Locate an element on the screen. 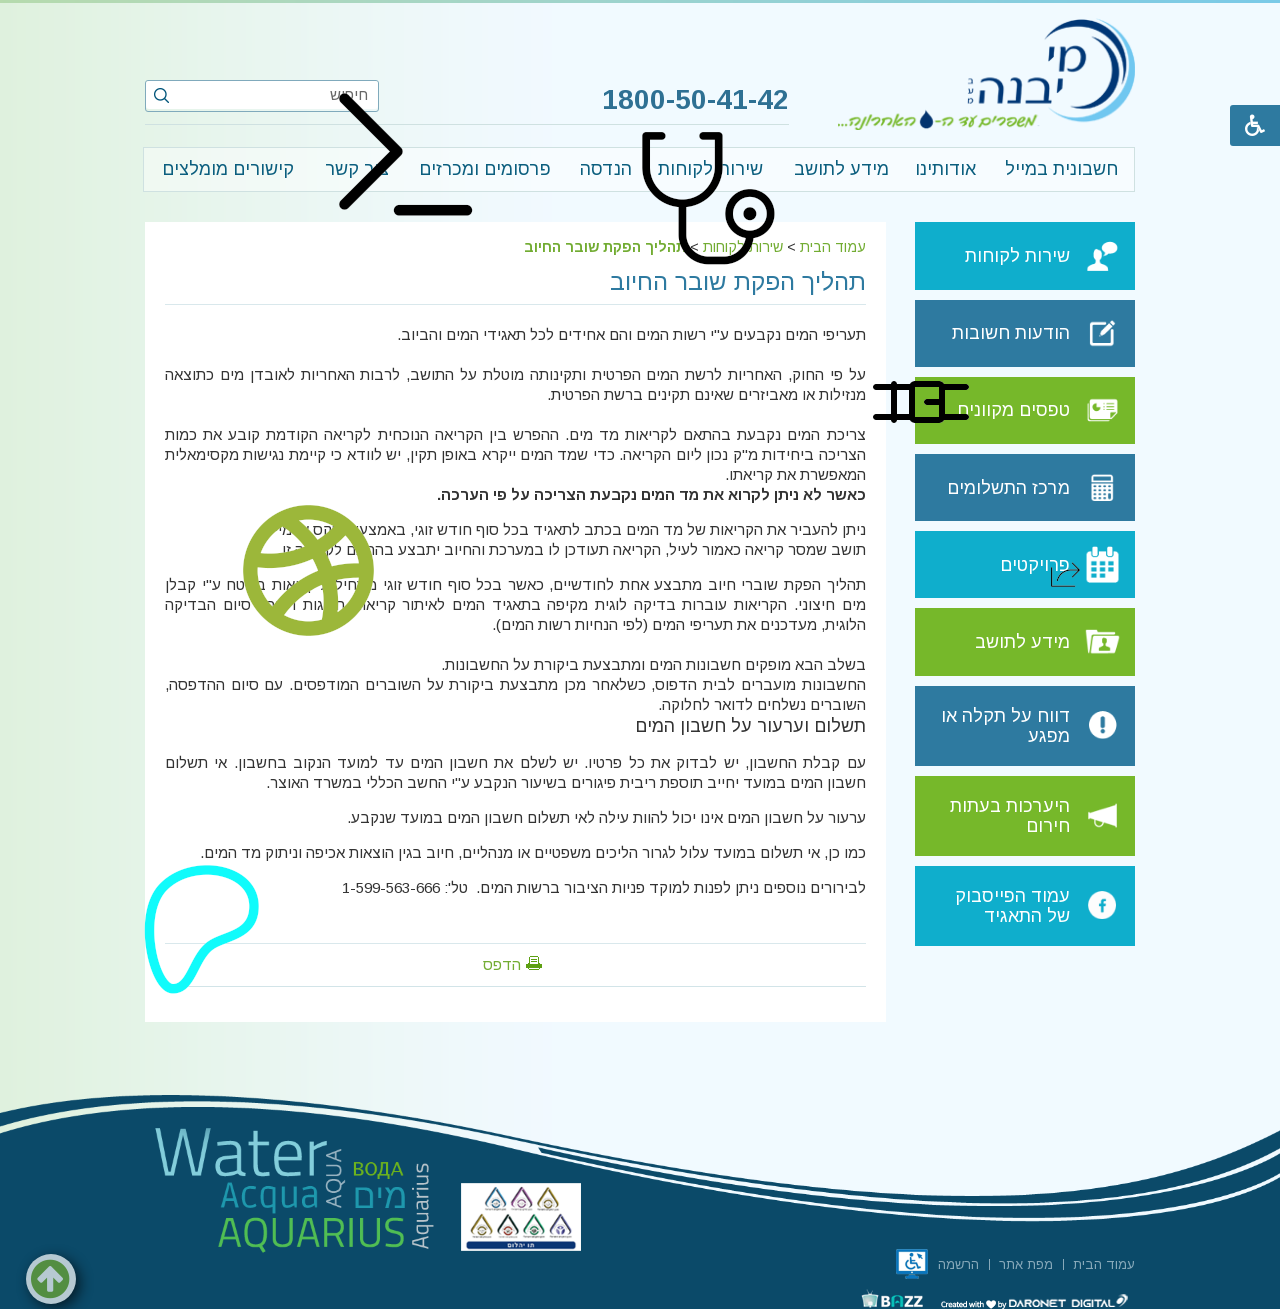 The width and height of the screenshot is (1280, 1309). view dribbble profile or portfolio is located at coordinates (308, 570).